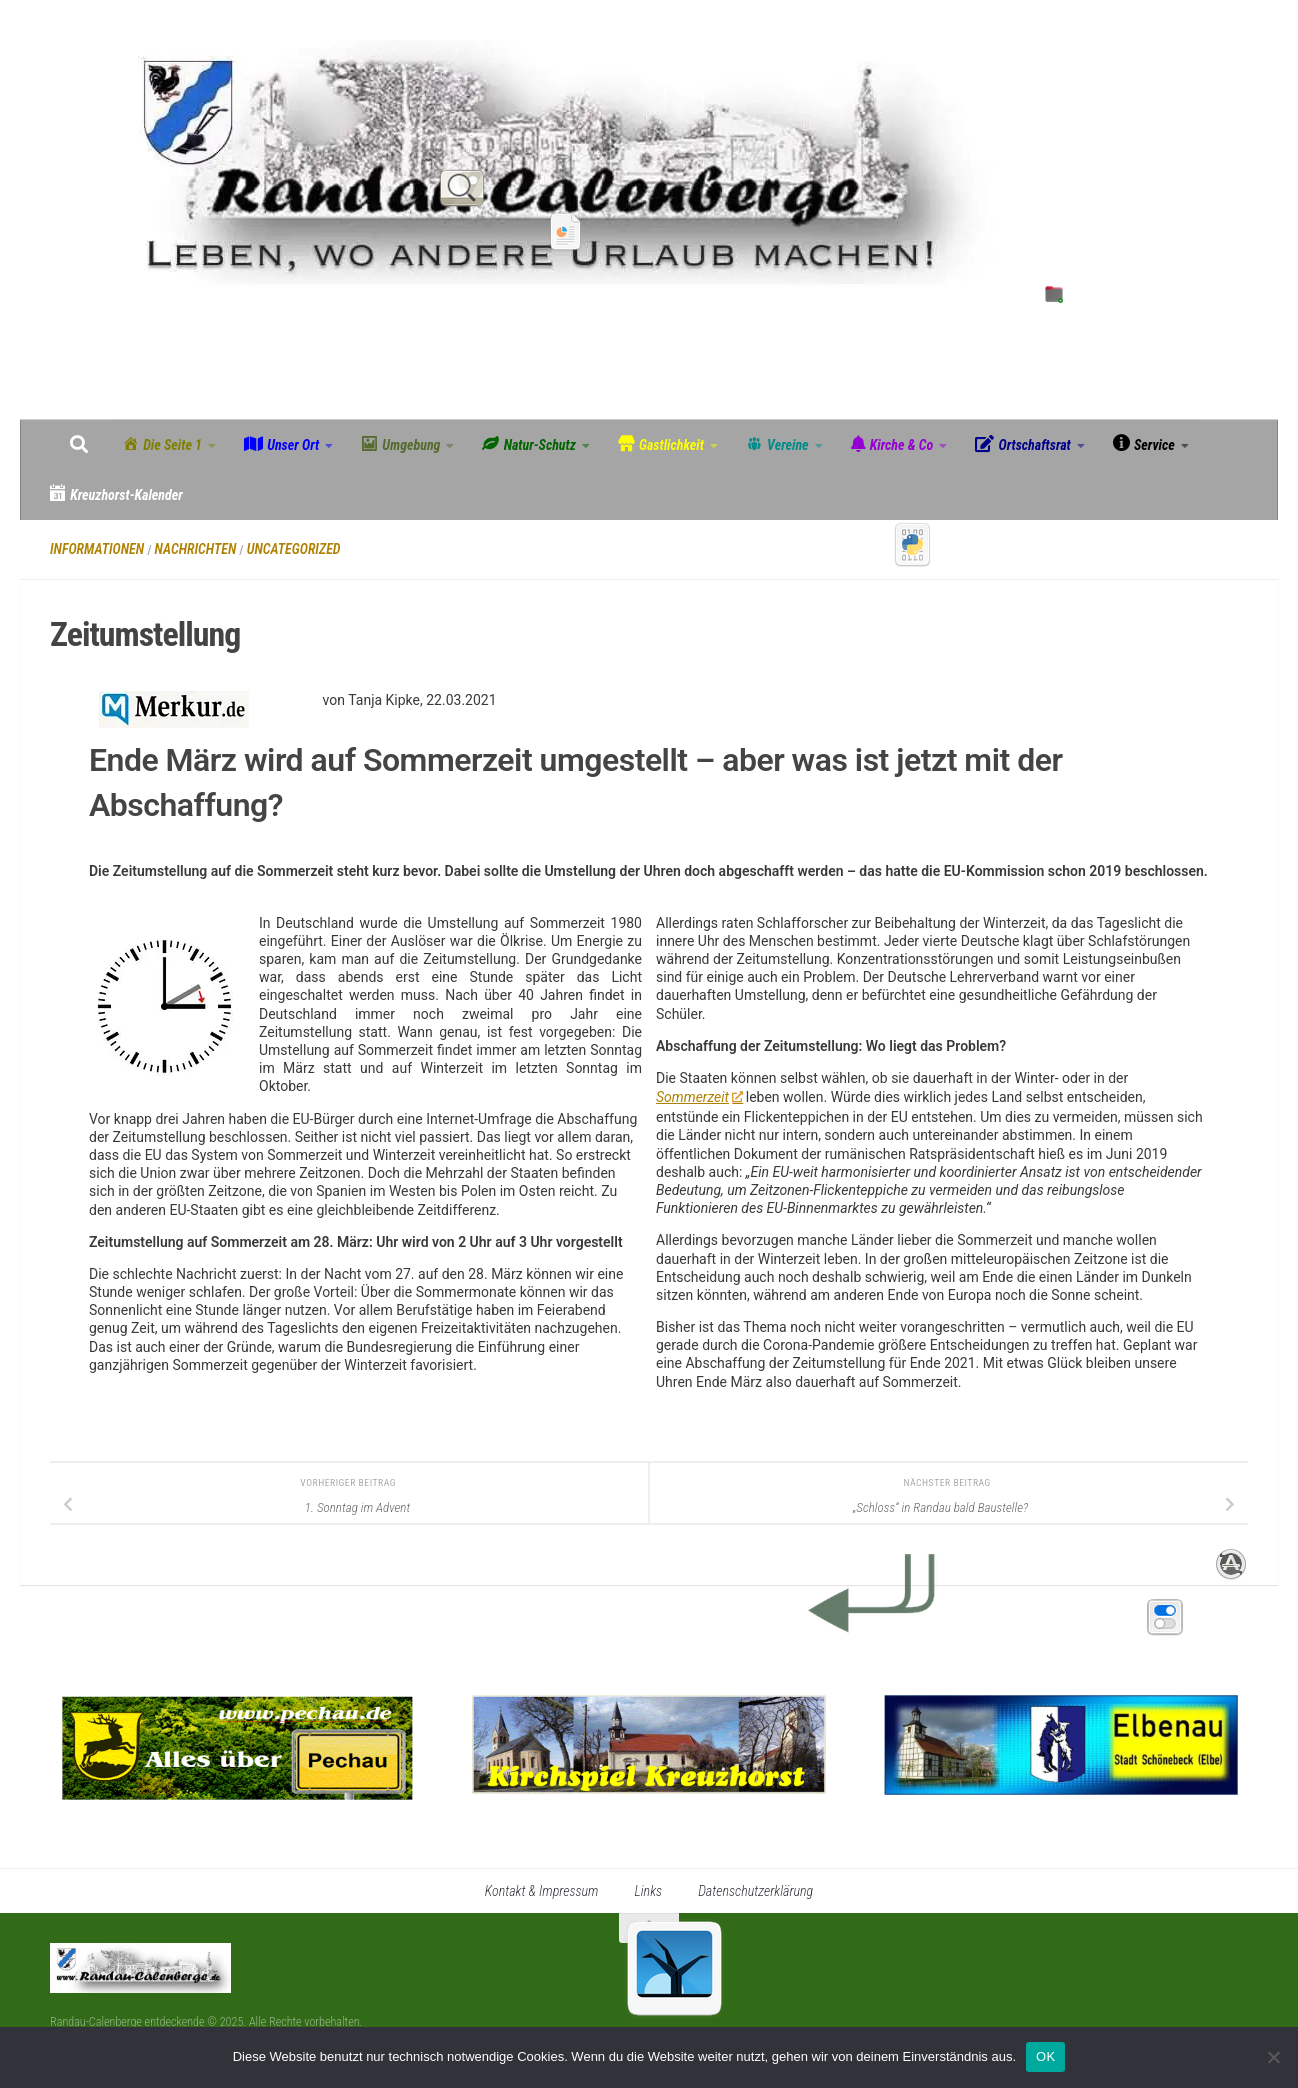  What do you see at coordinates (869, 1592) in the screenshot?
I see `reply to all recipients of an email` at bounding box center [869, 1592].